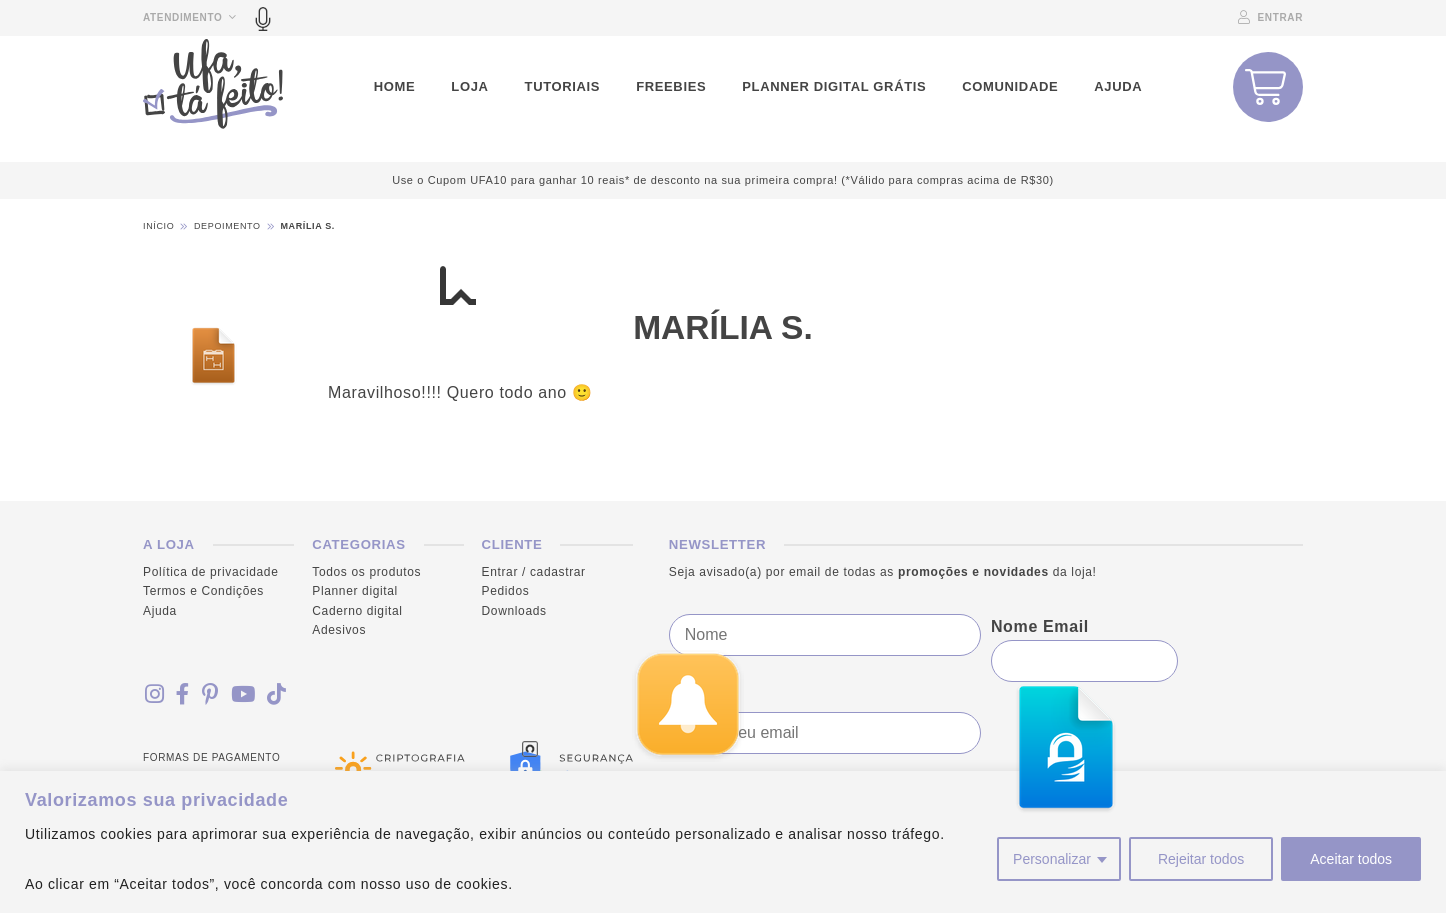 The image size is (1446, 913). What do you see at coordinates (458, 287) in the screenshot?
I see `launch the nibbles snake game` at bounding box center [458, 287].